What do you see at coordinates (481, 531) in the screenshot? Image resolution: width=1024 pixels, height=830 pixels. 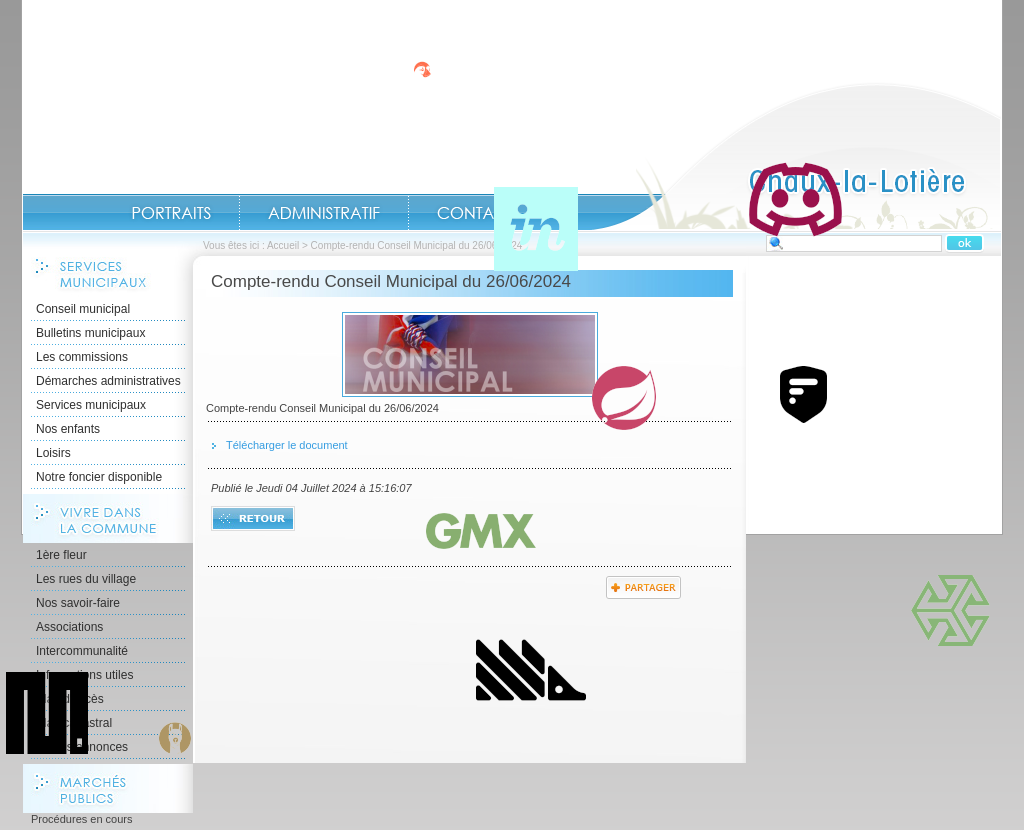 I see `open GMX email service` at bounding box center [481, 531].